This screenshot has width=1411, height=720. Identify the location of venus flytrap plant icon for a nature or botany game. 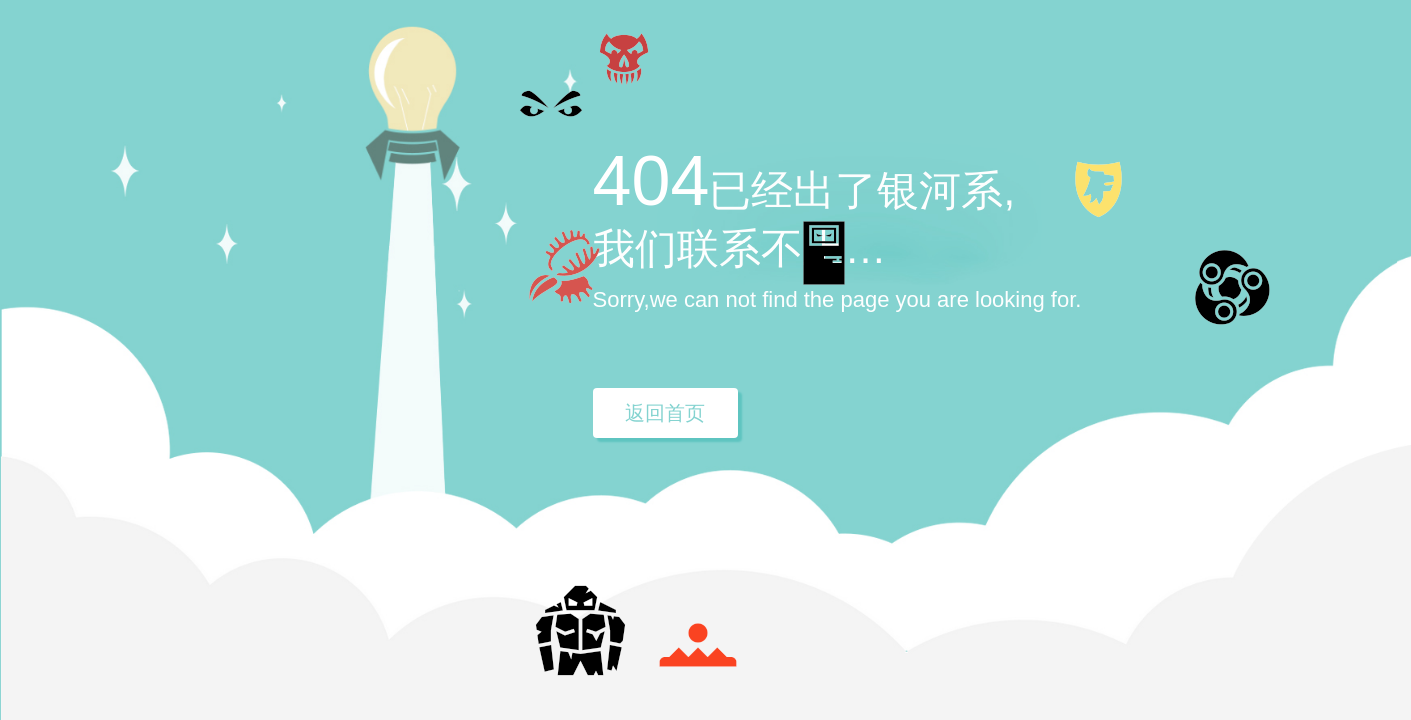
(565, 265).